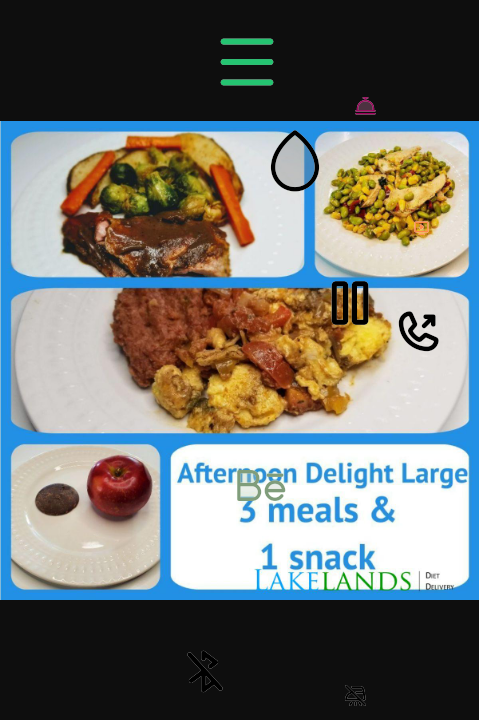 This screenshot has height=720, width=479. Describe the element at coordinates (247, 62) in the screenshot. I see `open navigation menu` at that location.